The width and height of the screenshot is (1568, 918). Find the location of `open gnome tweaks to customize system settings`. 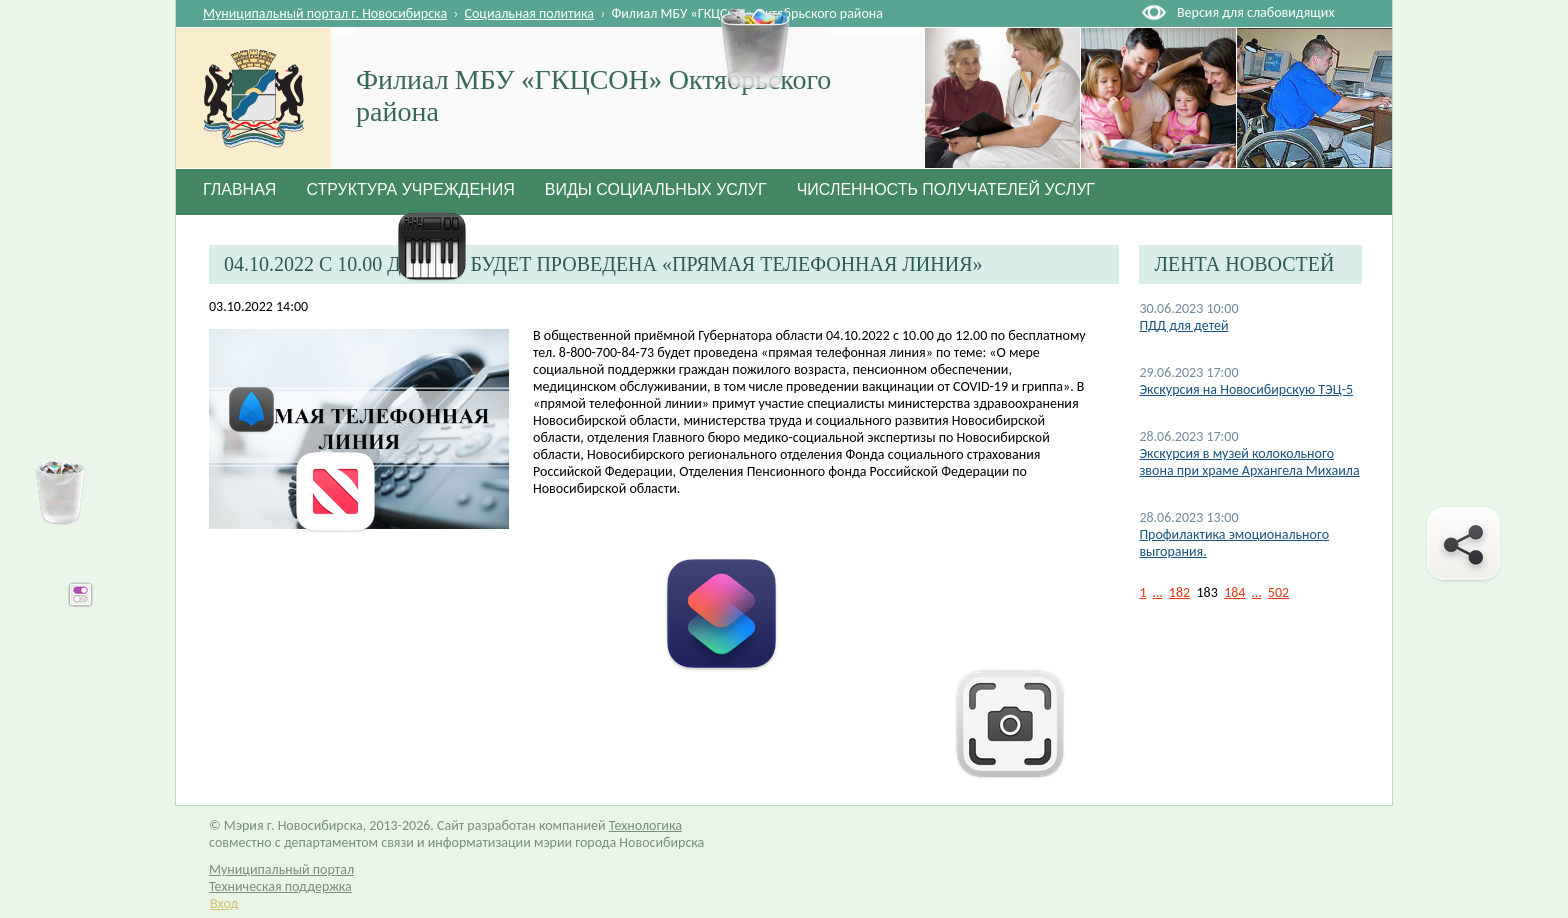

open gnome tweaks to customize system settings is located at coordinates (80, 594).